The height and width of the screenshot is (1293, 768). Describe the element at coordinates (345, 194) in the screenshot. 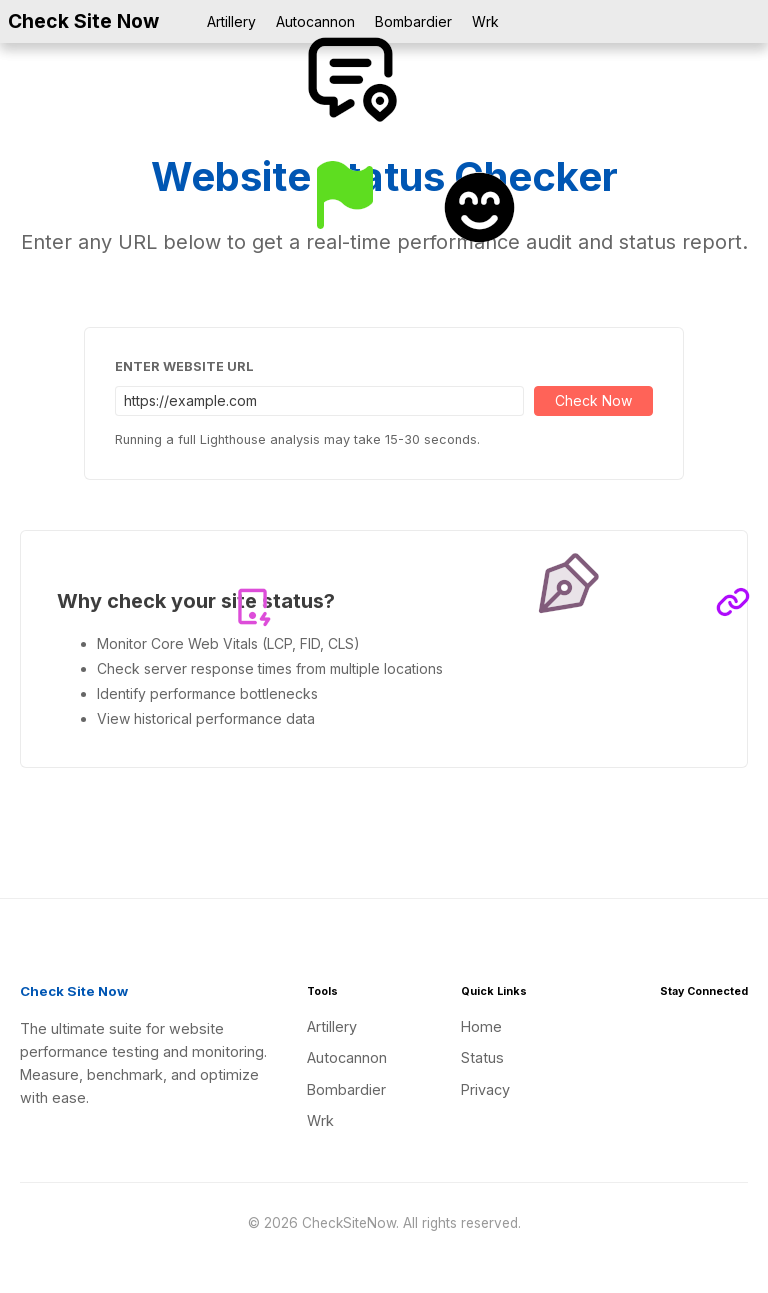

I see `flag or mark an item for follow-up` at that location.